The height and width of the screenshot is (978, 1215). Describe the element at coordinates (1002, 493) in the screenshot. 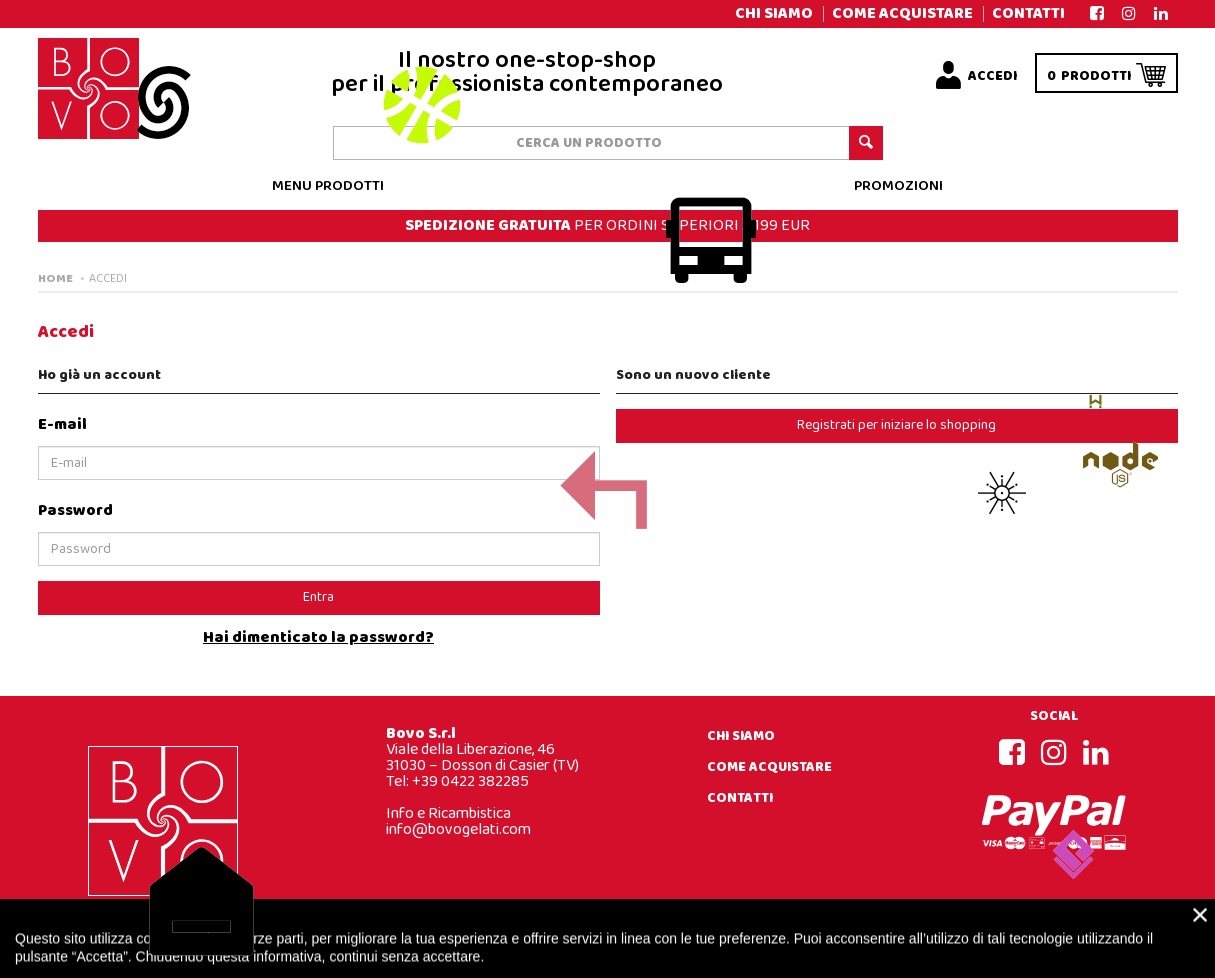

I see `tokio async runtime for rust logo` at that location.